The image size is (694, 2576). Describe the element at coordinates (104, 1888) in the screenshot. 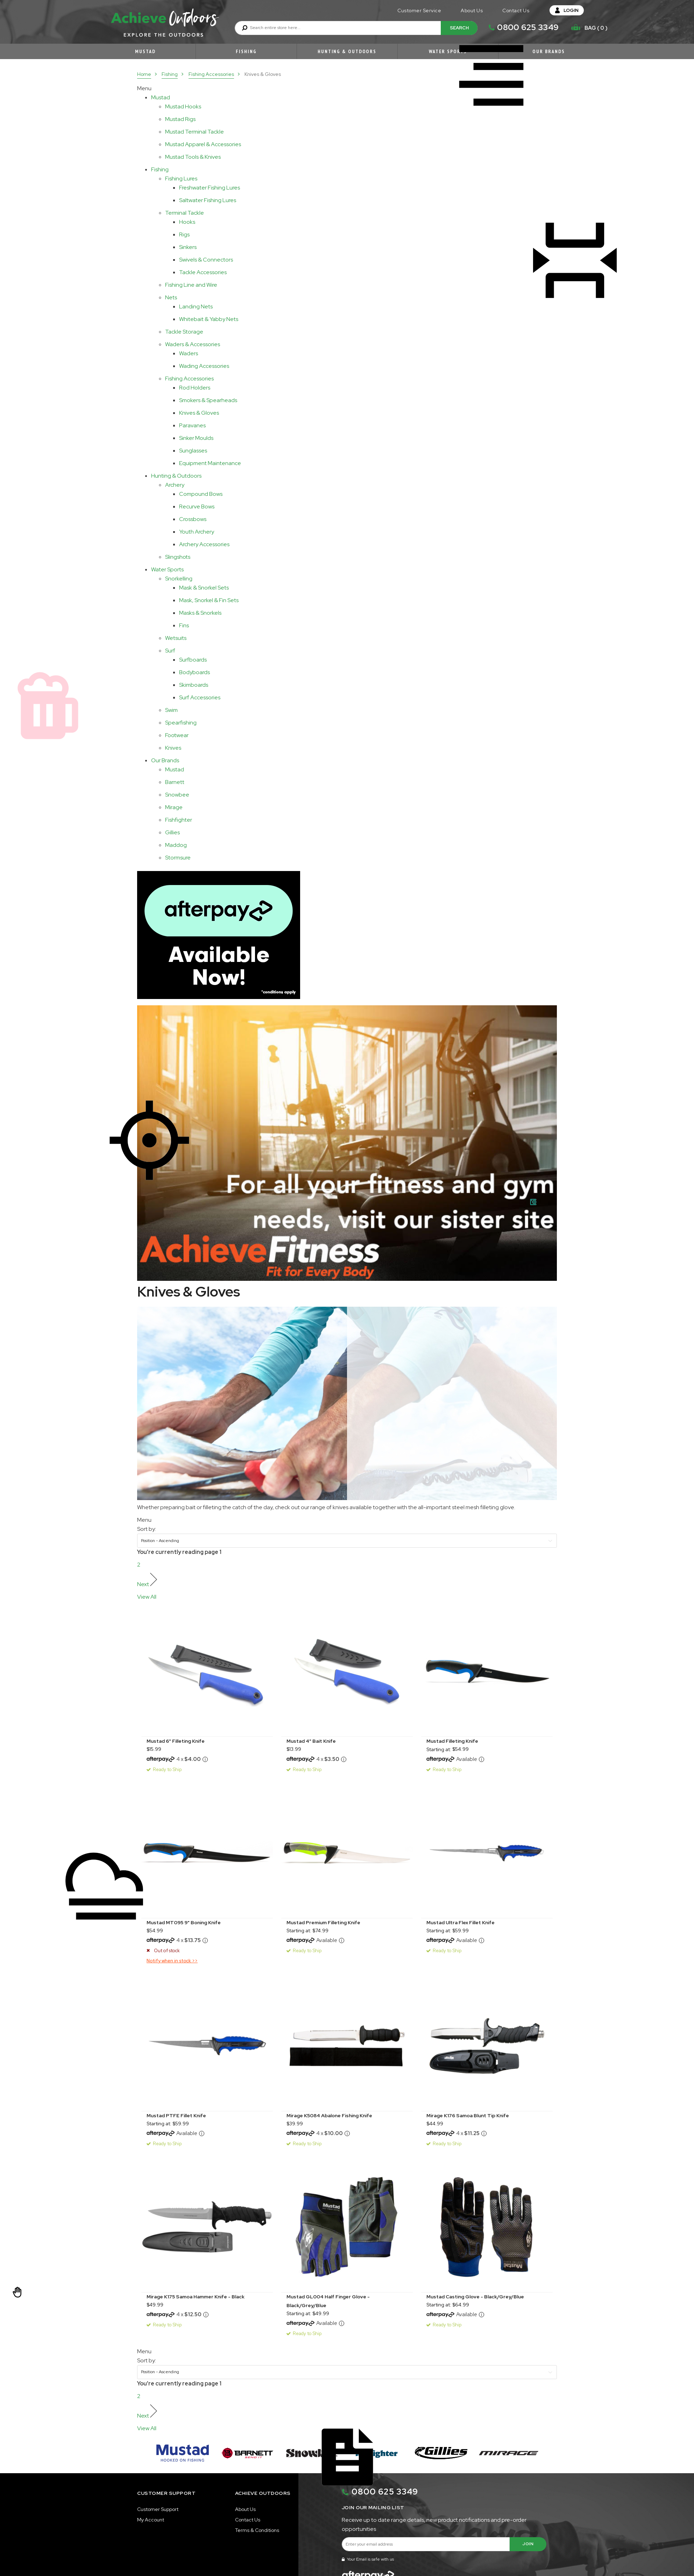

I see `indicates foggy weather conditions` at that location.